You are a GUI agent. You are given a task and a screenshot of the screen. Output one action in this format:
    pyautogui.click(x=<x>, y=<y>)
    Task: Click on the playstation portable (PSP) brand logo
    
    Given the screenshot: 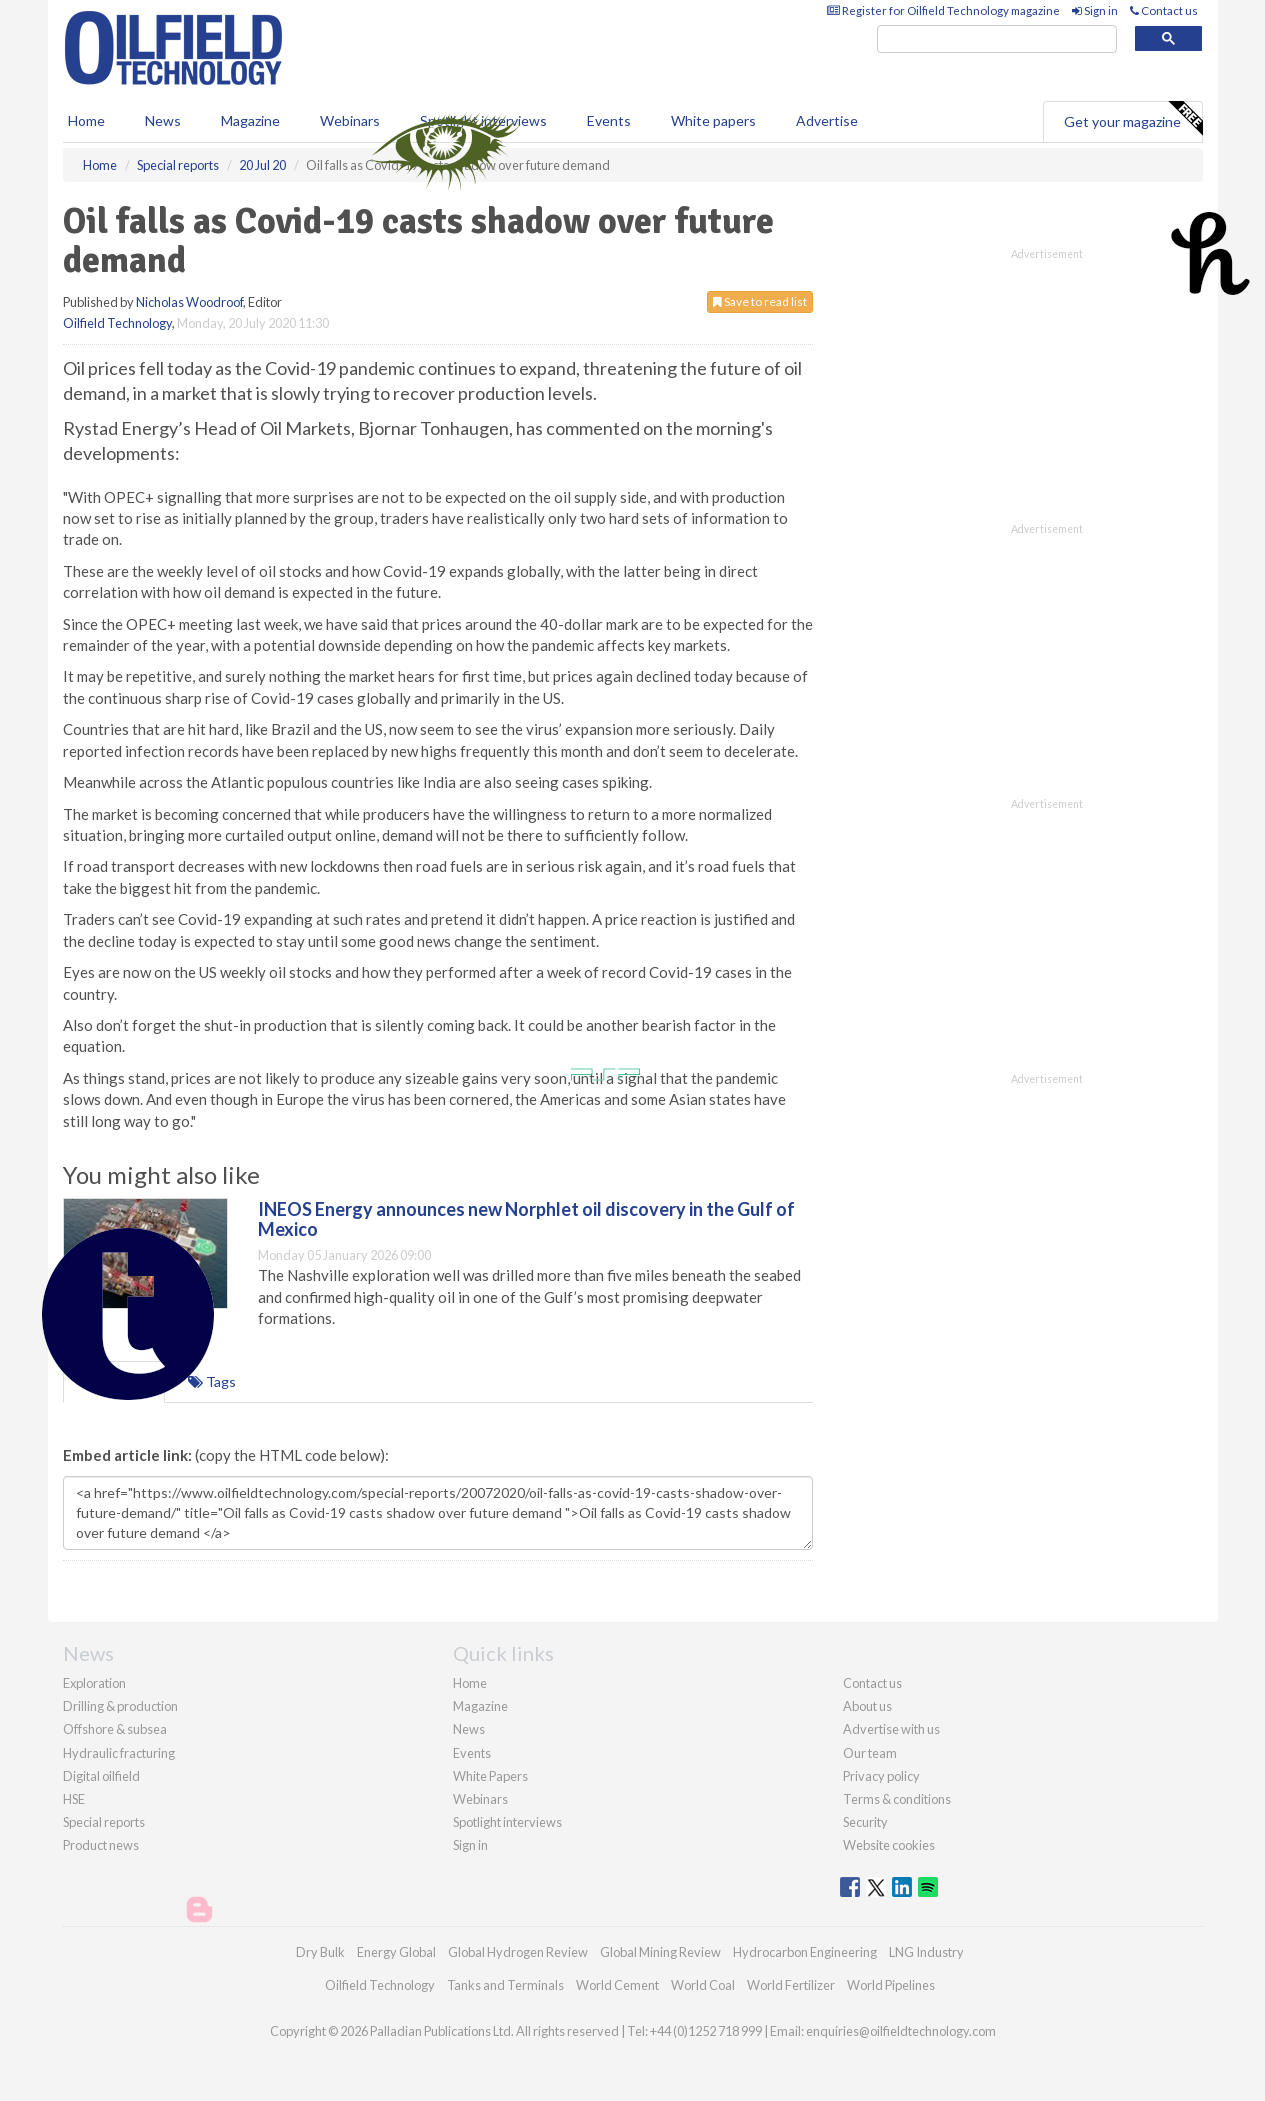 What is the action you would take?
    pyautogui.click(x=605, y=1074)
    